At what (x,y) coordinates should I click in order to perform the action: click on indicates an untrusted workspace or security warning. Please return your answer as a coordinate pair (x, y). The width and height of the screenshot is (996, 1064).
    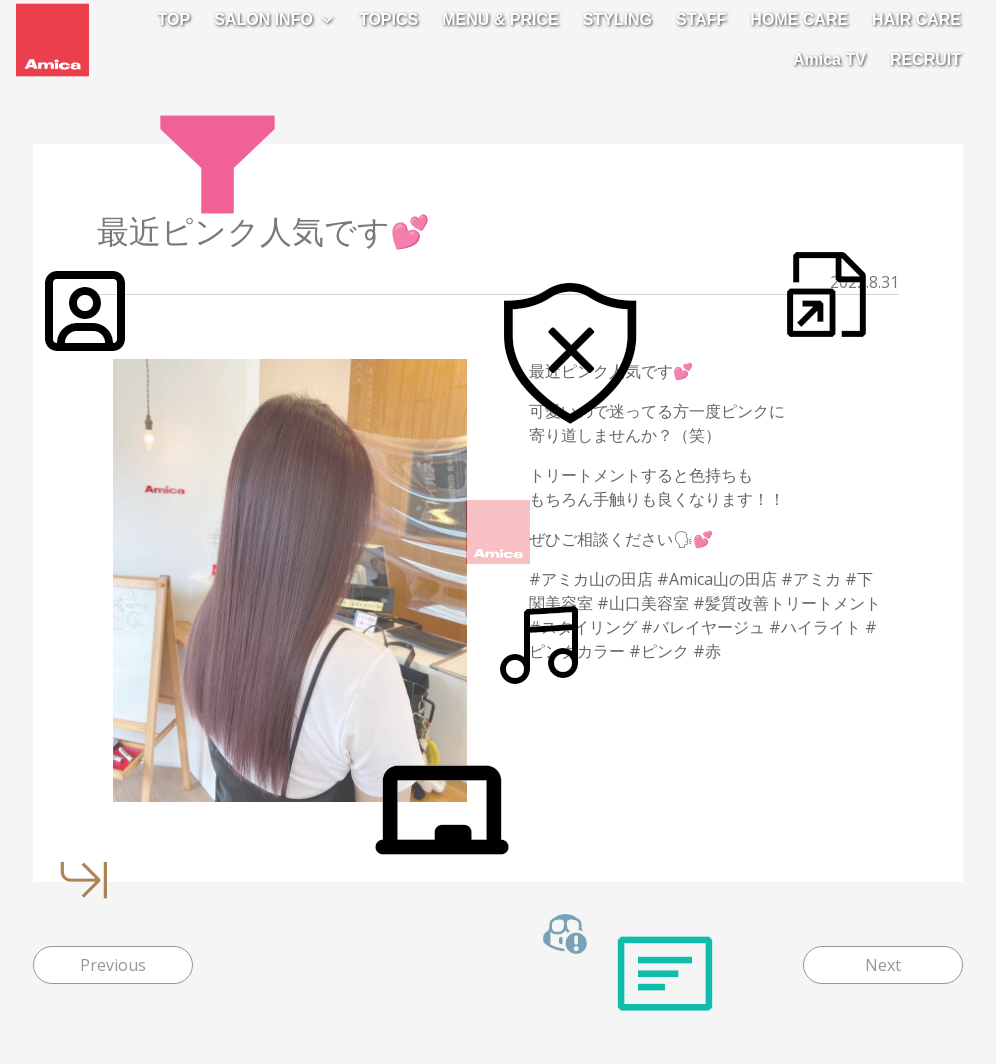
    Looking at the image, I should click on (569, 353).